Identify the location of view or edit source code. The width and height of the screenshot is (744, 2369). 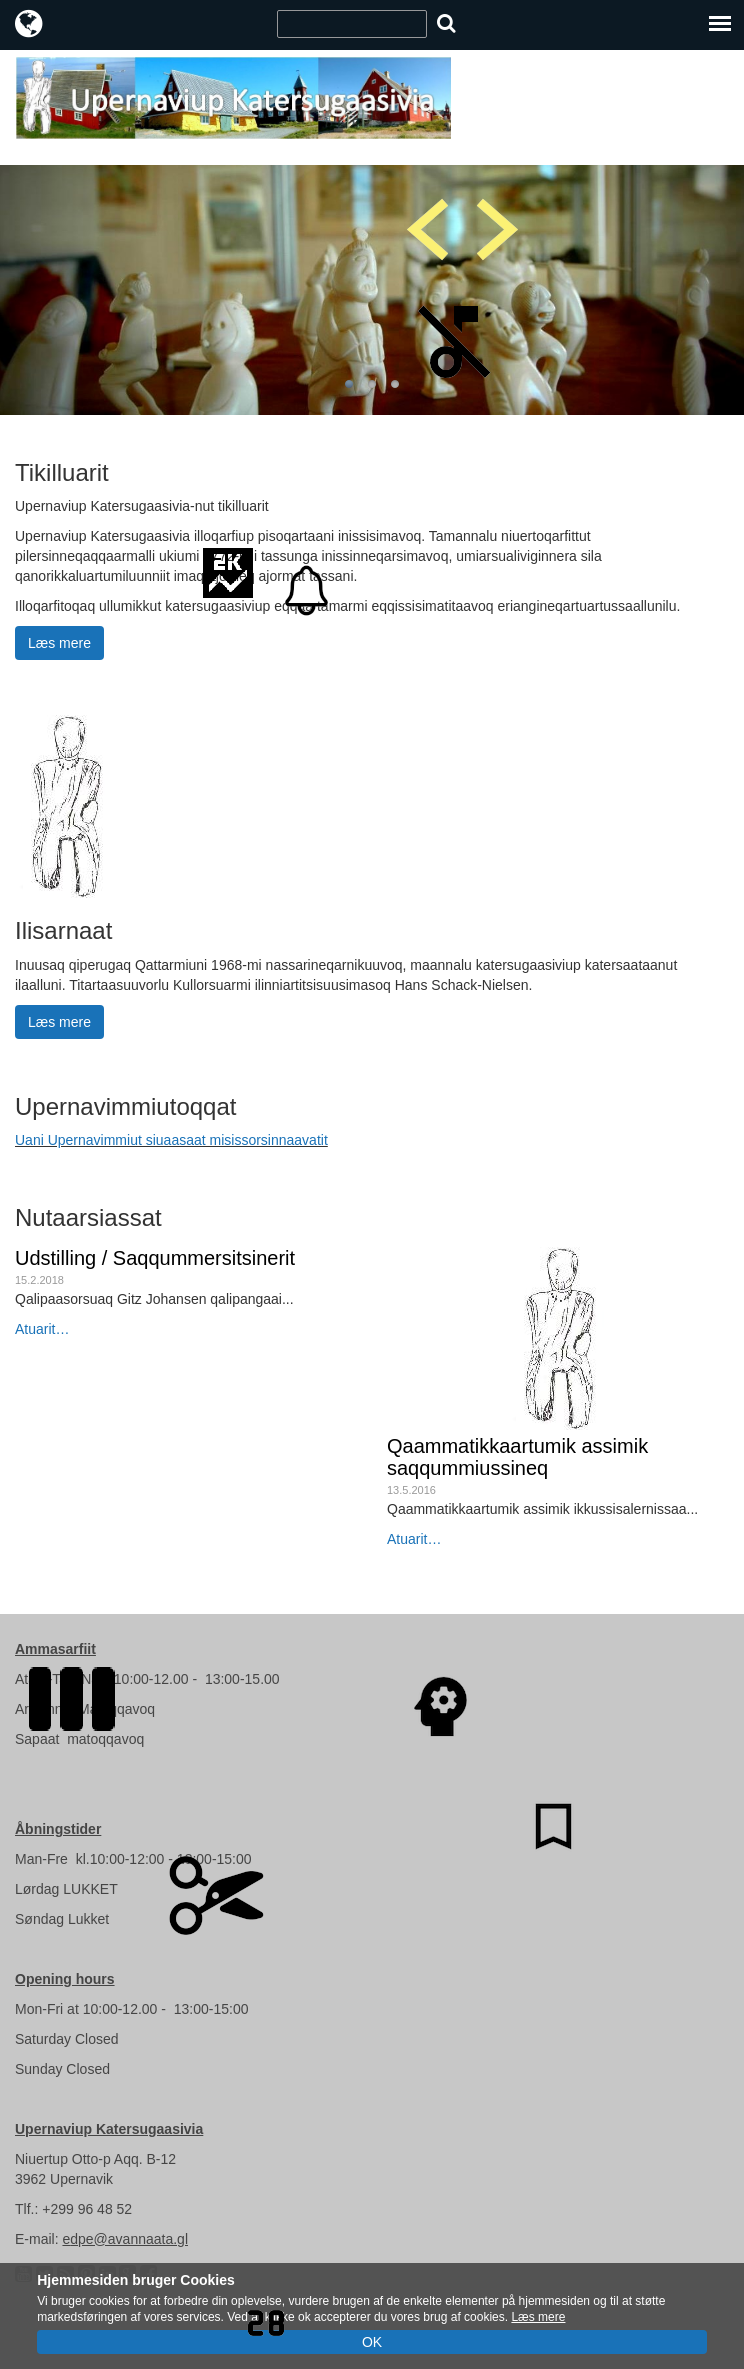
(462, 229).